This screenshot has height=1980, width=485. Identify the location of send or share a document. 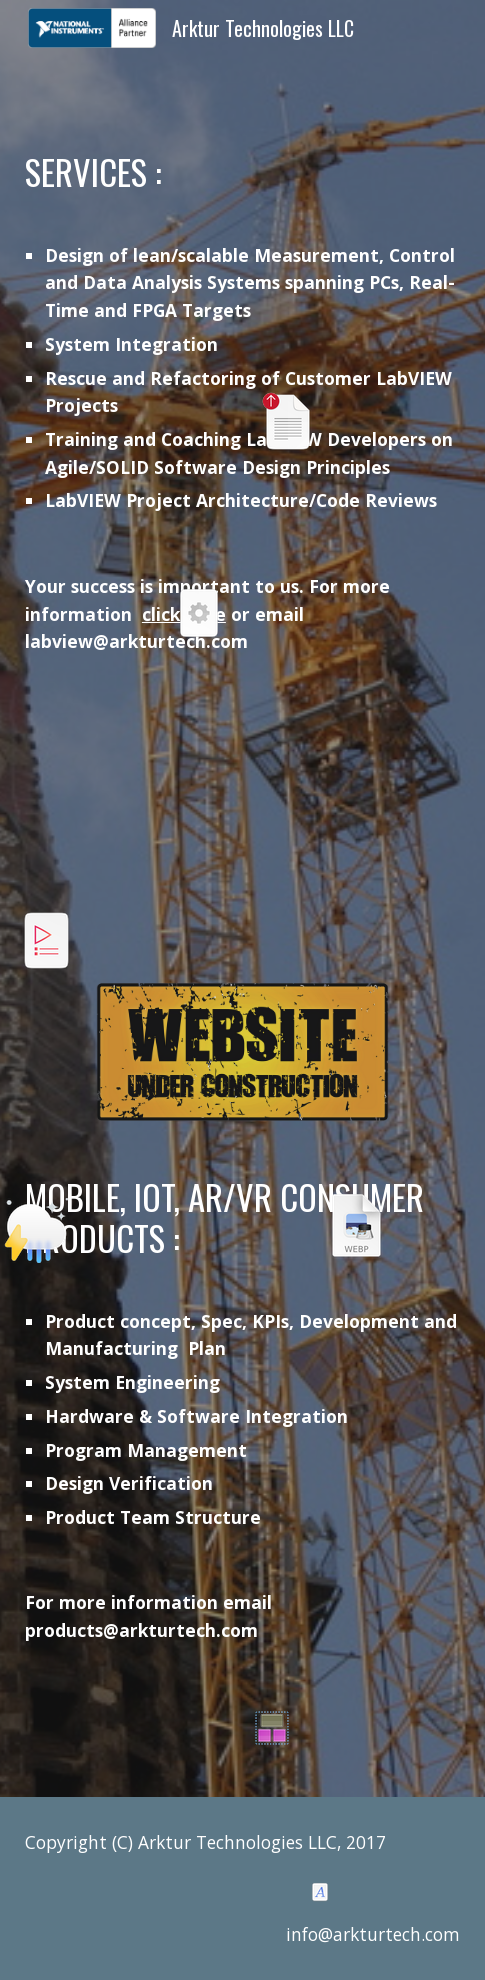
(288, 422).